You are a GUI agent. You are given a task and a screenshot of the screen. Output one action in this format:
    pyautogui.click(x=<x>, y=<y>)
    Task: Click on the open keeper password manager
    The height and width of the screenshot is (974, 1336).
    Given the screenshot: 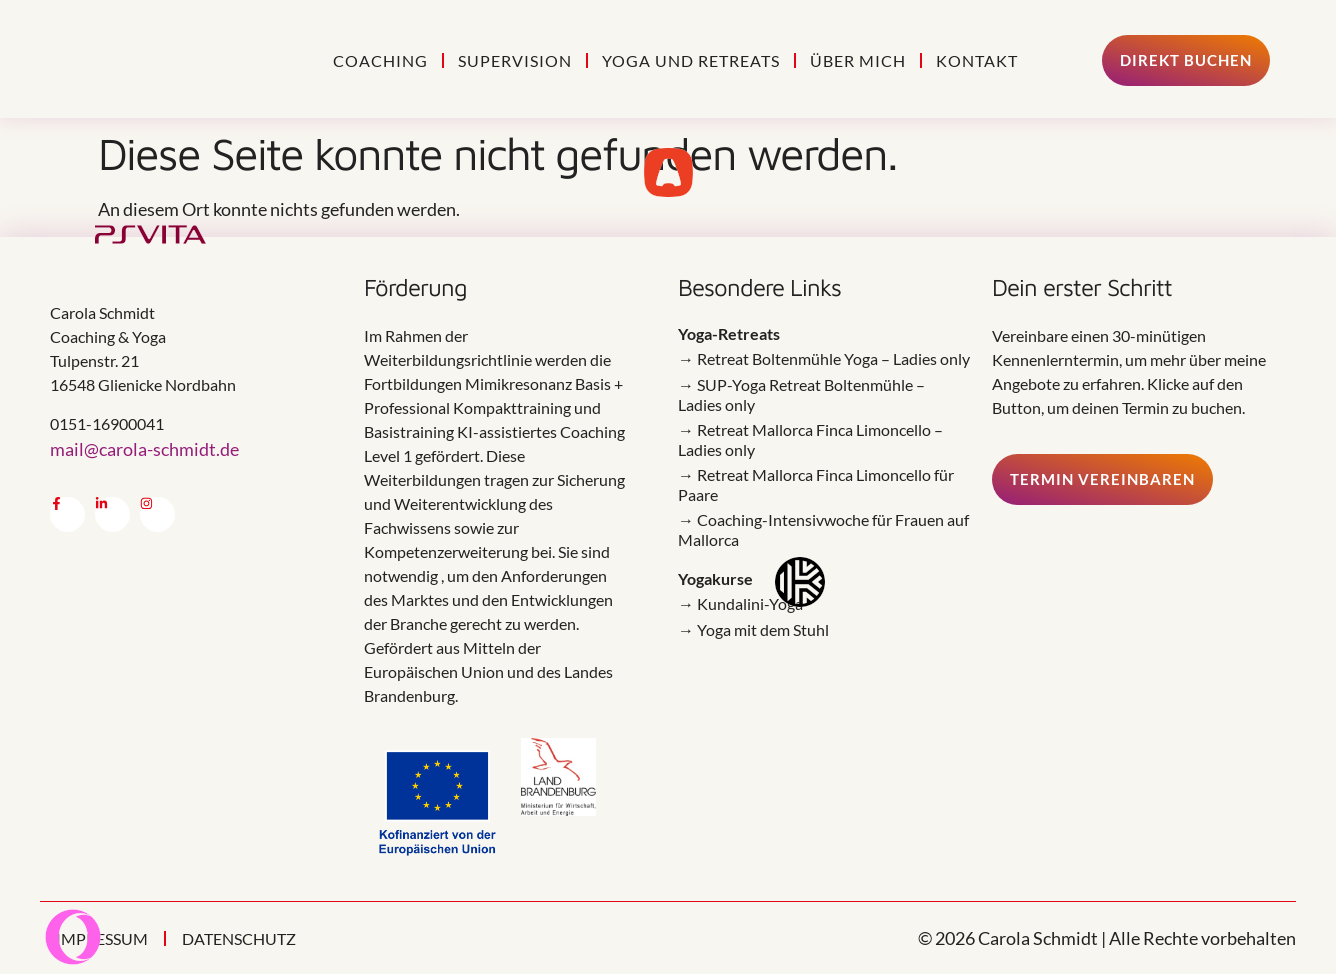 What is the action you would take?
    pyautogui.click(x=800, y=582)
    